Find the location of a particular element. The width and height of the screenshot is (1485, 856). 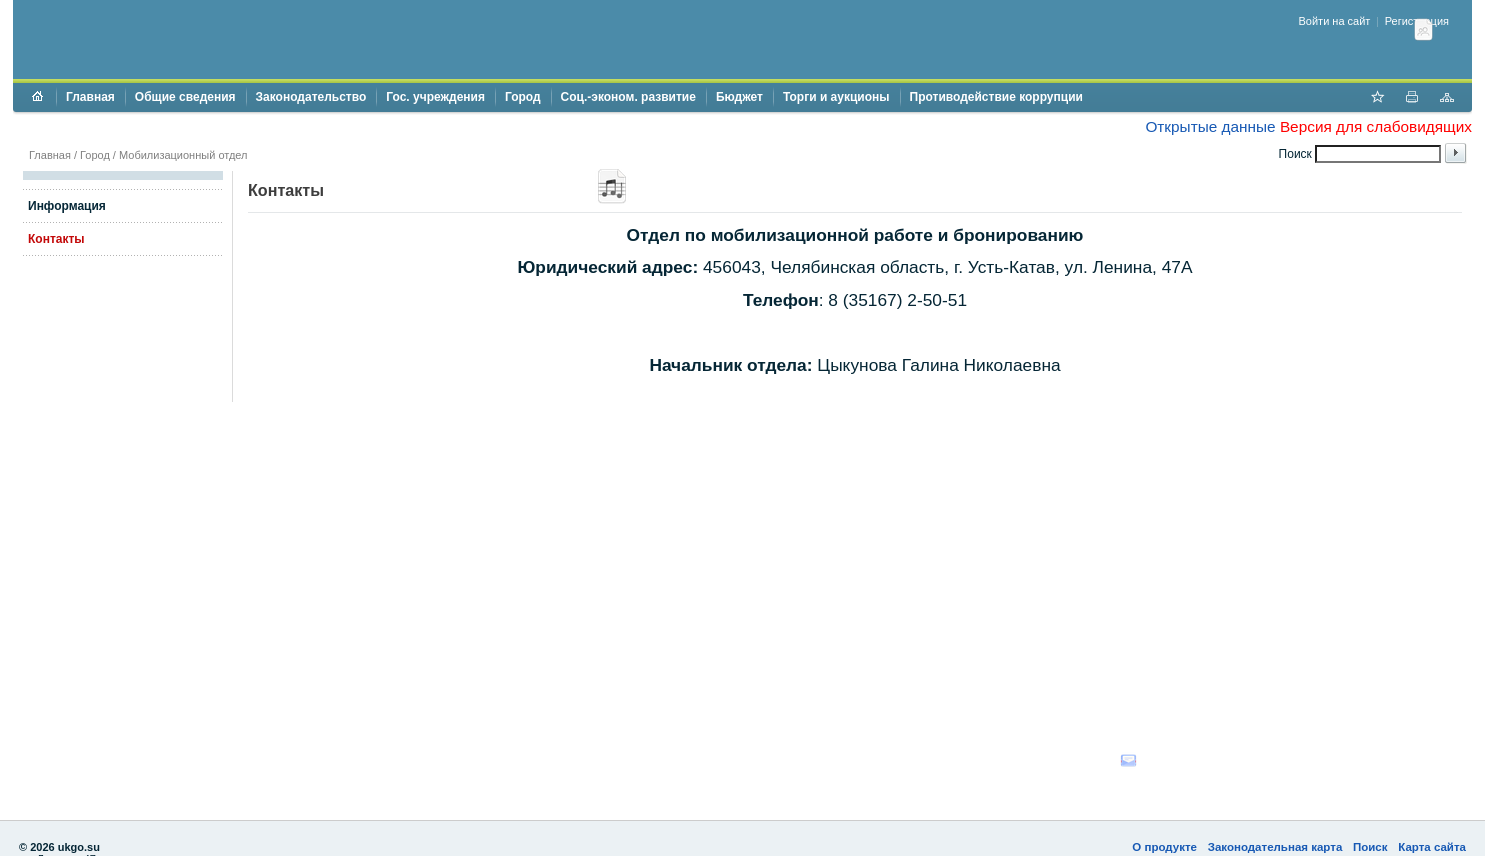

credits or attribution file is located at coordinates (1423, 29).